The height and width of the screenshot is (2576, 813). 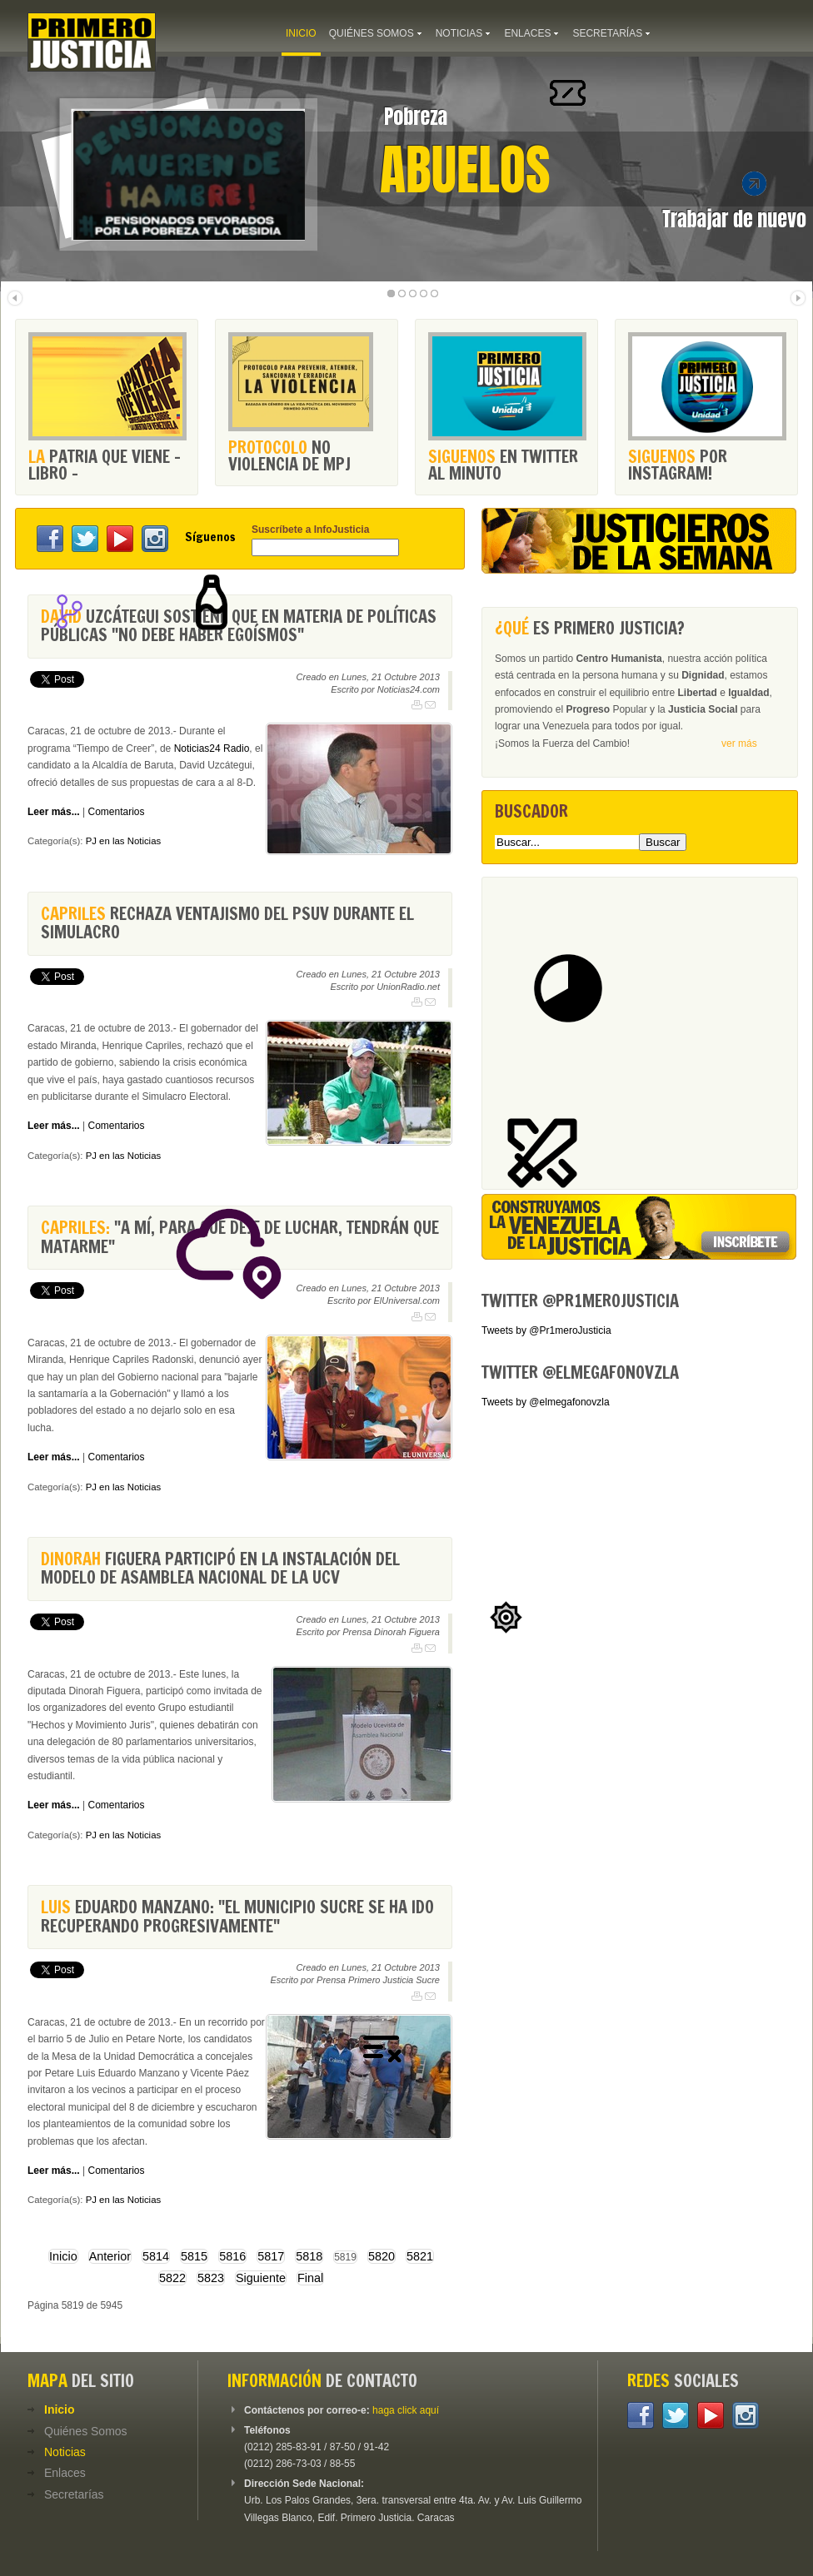 What do you see at coordinates (754, 183) in the screenshot?
I see `open link in new tab or window` at bounding box center [754, 183].